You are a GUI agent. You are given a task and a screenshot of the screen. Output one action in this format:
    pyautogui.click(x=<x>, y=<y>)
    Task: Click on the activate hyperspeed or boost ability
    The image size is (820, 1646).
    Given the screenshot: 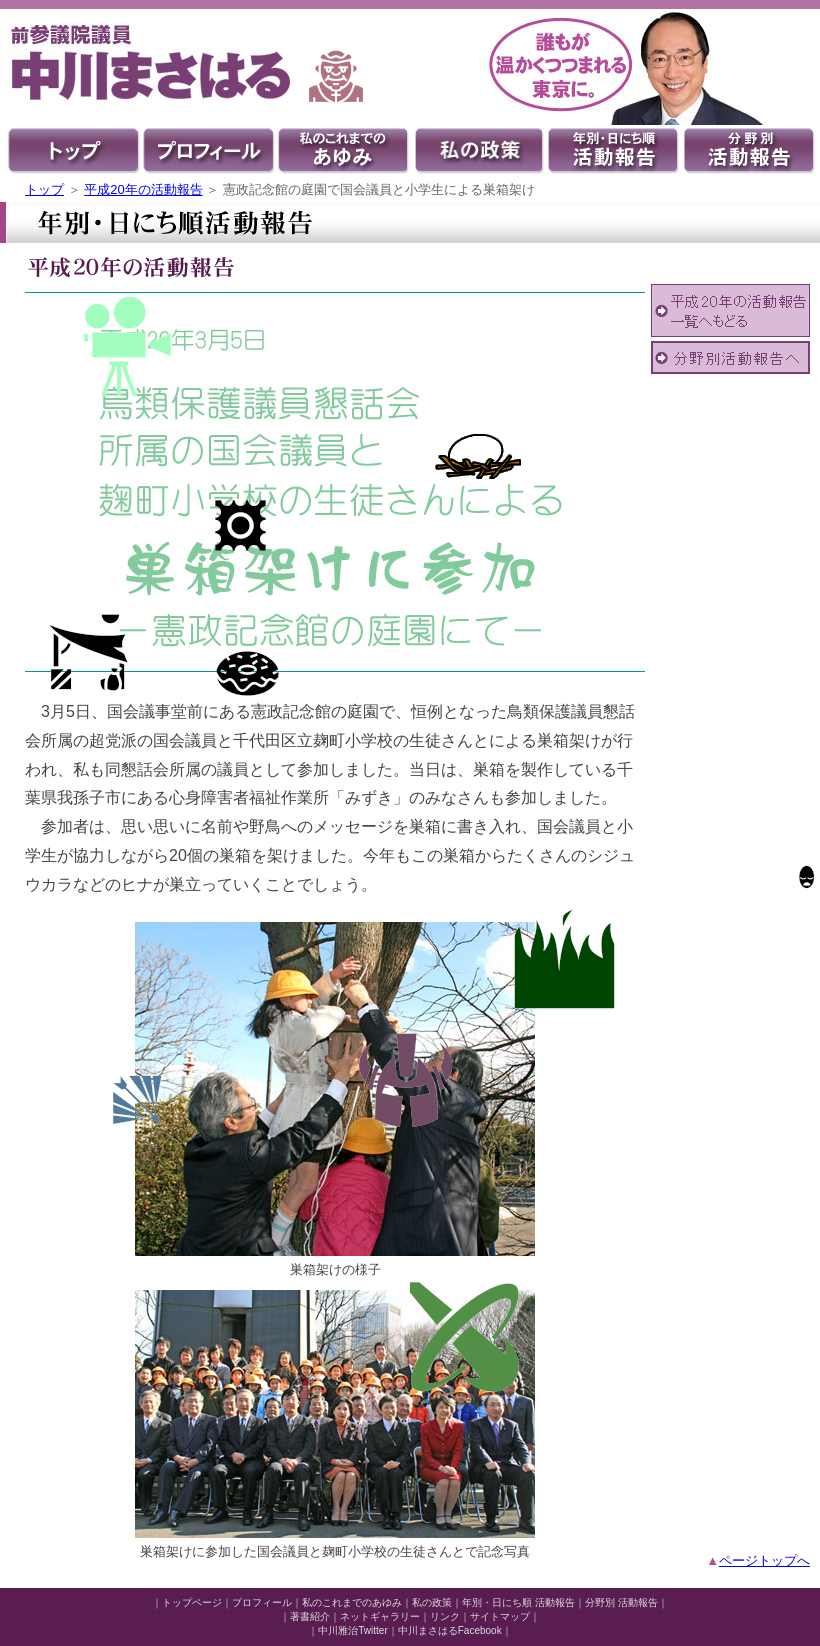 What is the action you would take?
    pyautogui.click(x=465, y=1337)
    